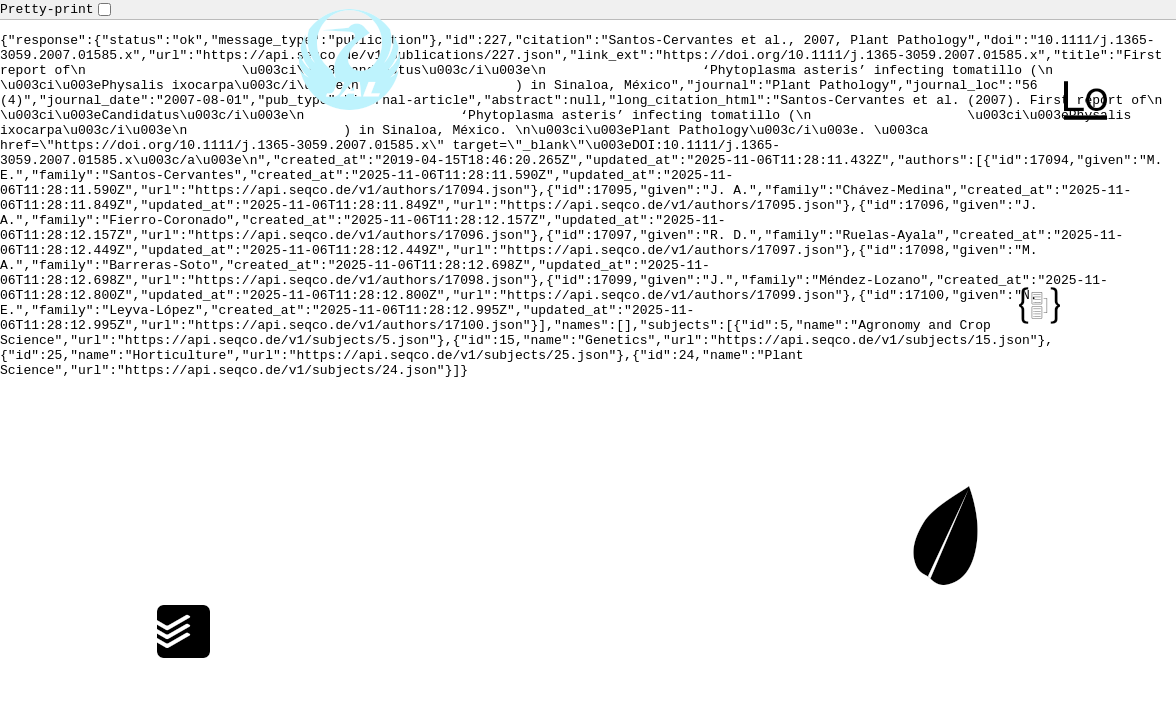 Image resolution: width=1176 pixels, height=720 pixels. Describe the element at coordinates (349, 59) in the screenshot. I see `Japan Airlines company logo` at that location.